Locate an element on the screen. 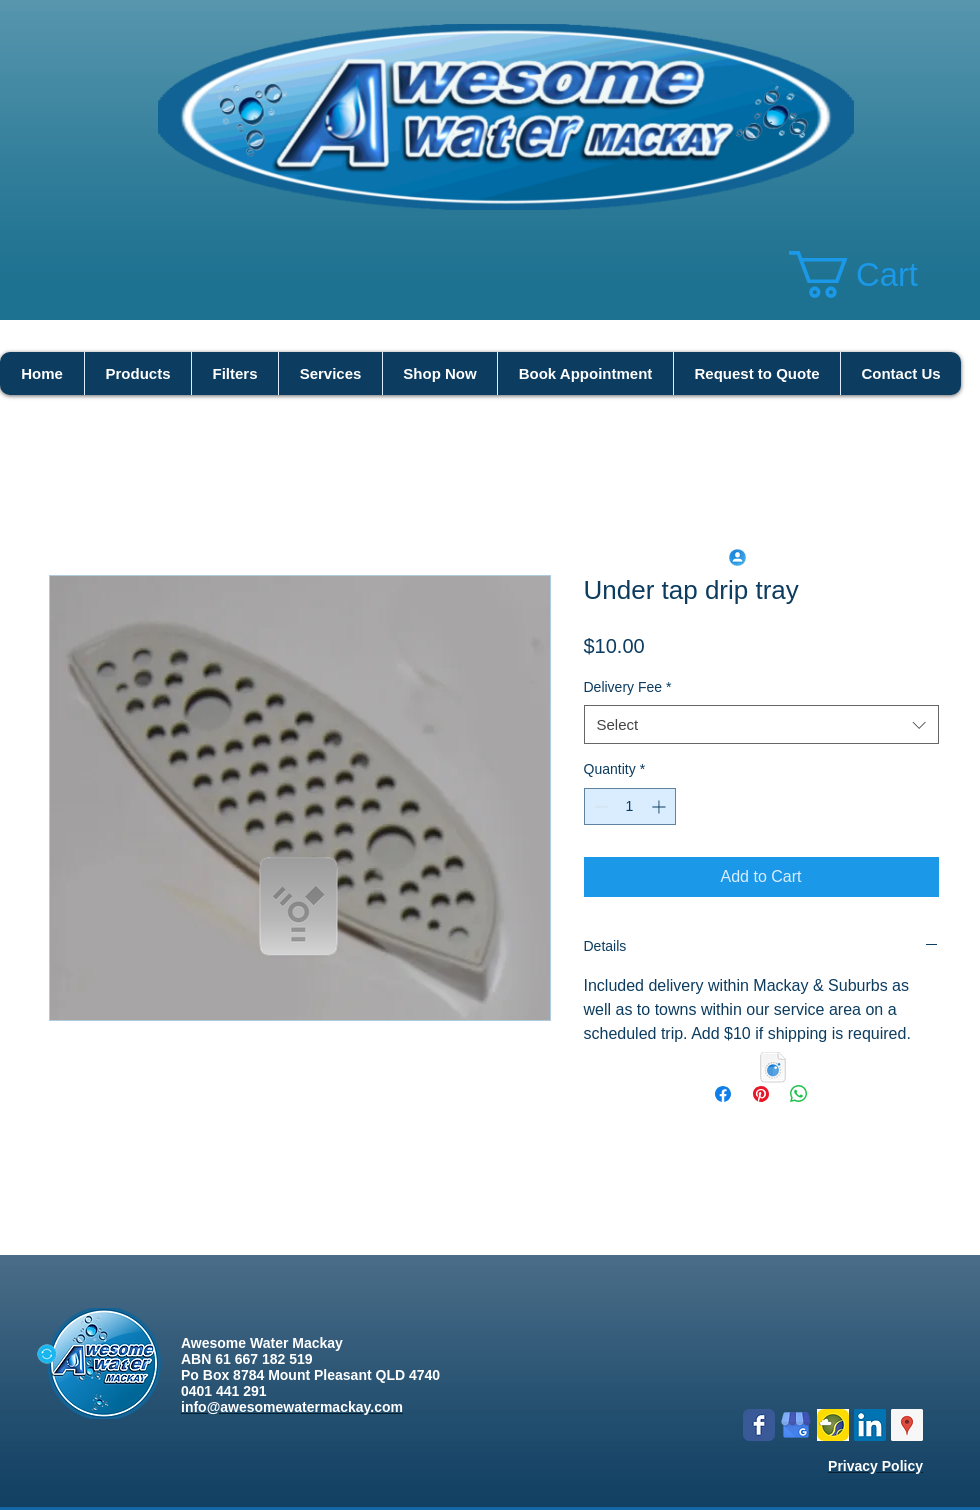 Image resolution: width=980 pixels, height=1510 pixels. access firewire-connected external hard drive is located at coordinates (298, 906).